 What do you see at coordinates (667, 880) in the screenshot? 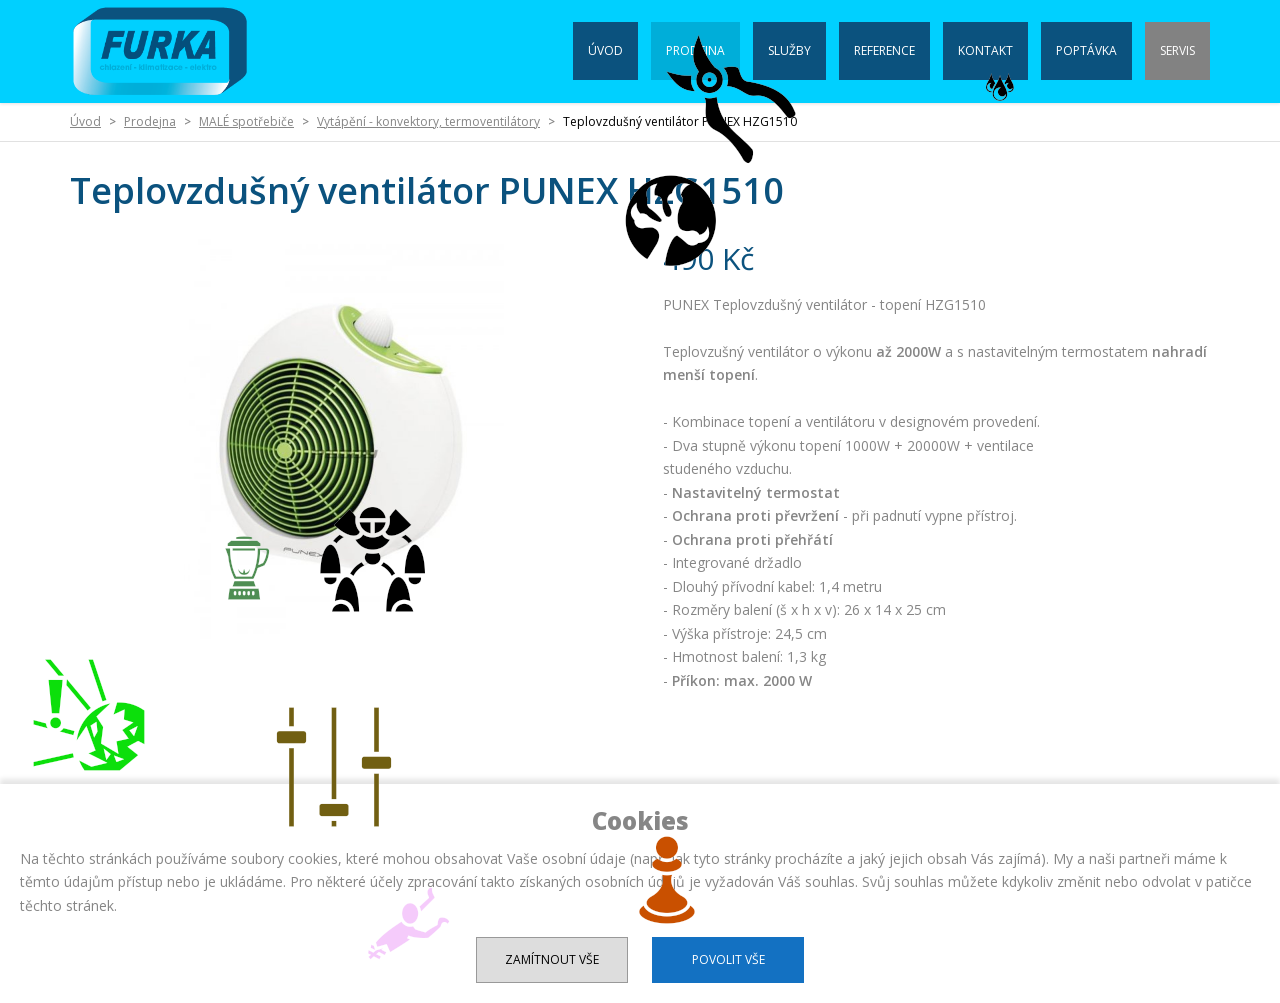
I see `start a new chess game` at bounding box center [667, 880].